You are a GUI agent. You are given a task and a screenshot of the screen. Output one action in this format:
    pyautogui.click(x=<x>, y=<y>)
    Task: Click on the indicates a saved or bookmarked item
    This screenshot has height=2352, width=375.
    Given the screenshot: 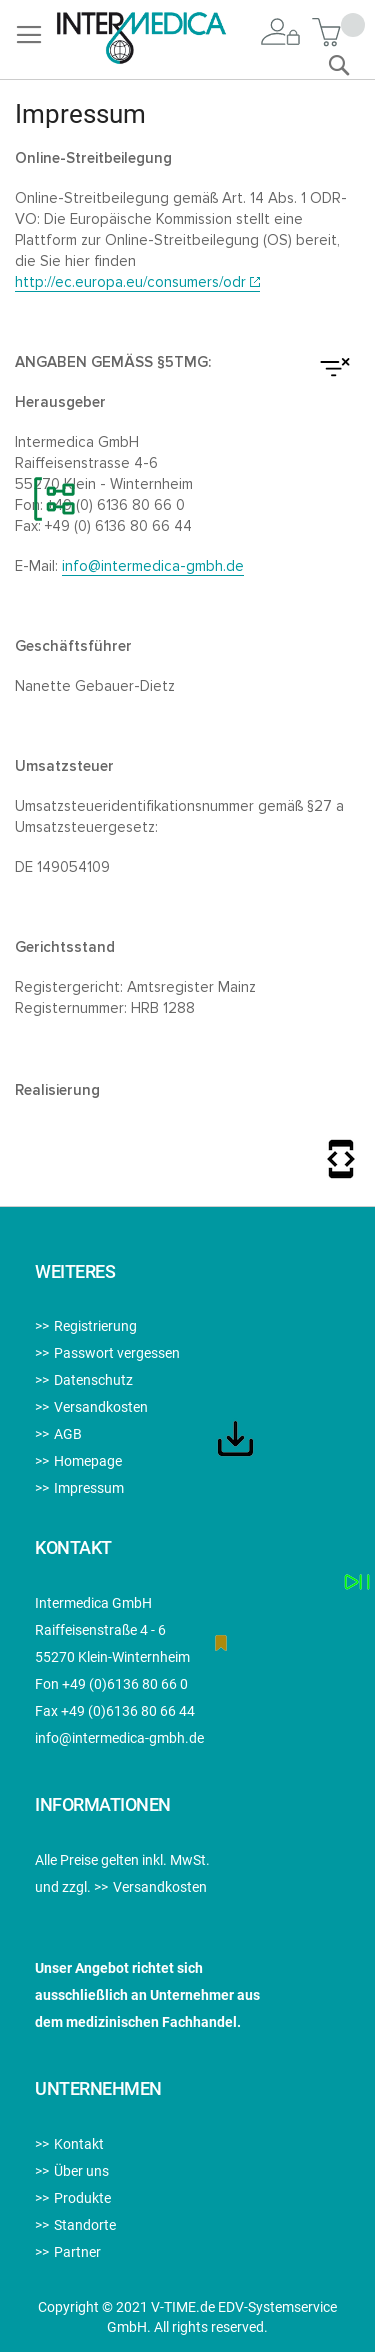 What is the action you would take?
    pyautogui.click(x=221, y=1643)
    